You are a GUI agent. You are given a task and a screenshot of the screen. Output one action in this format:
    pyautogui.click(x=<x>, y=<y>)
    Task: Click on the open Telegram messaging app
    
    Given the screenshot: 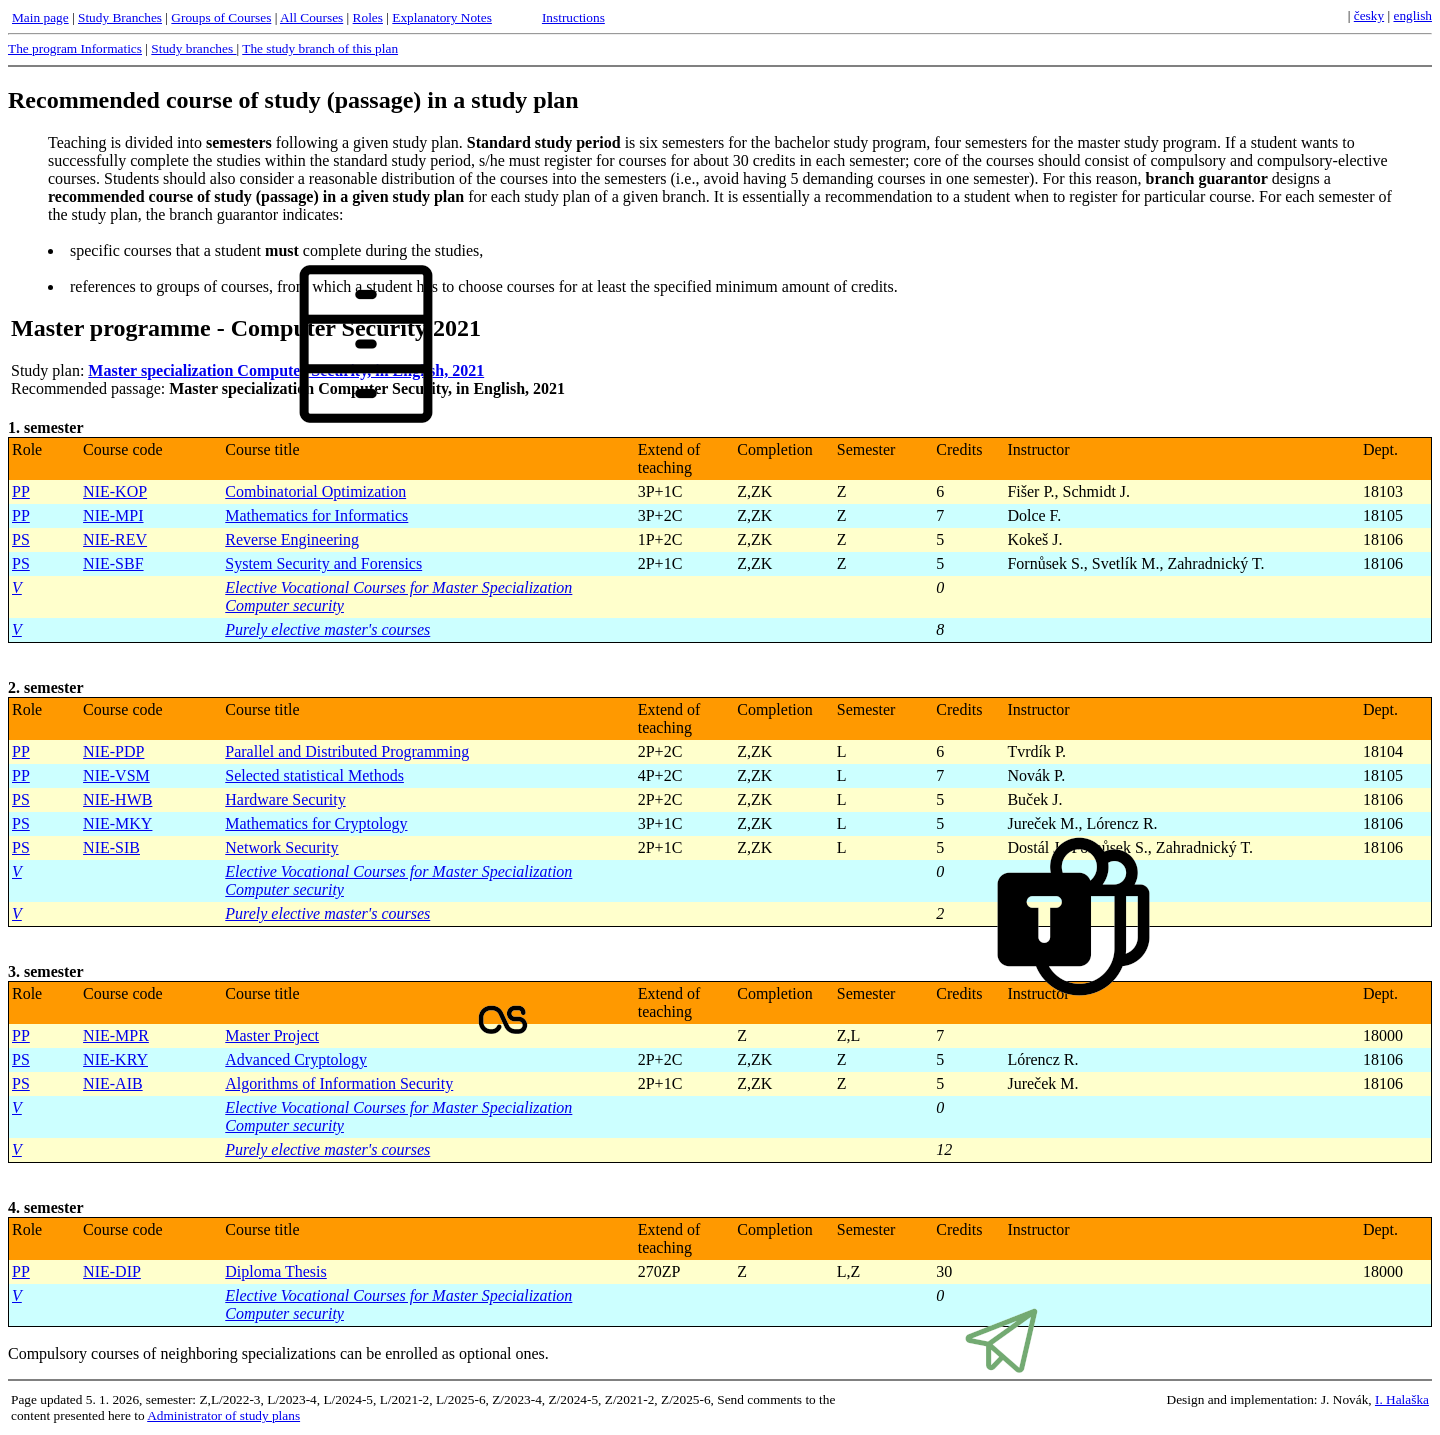 What is the action you would take?
    pyautogui.click(x=1004, y=1342)
    